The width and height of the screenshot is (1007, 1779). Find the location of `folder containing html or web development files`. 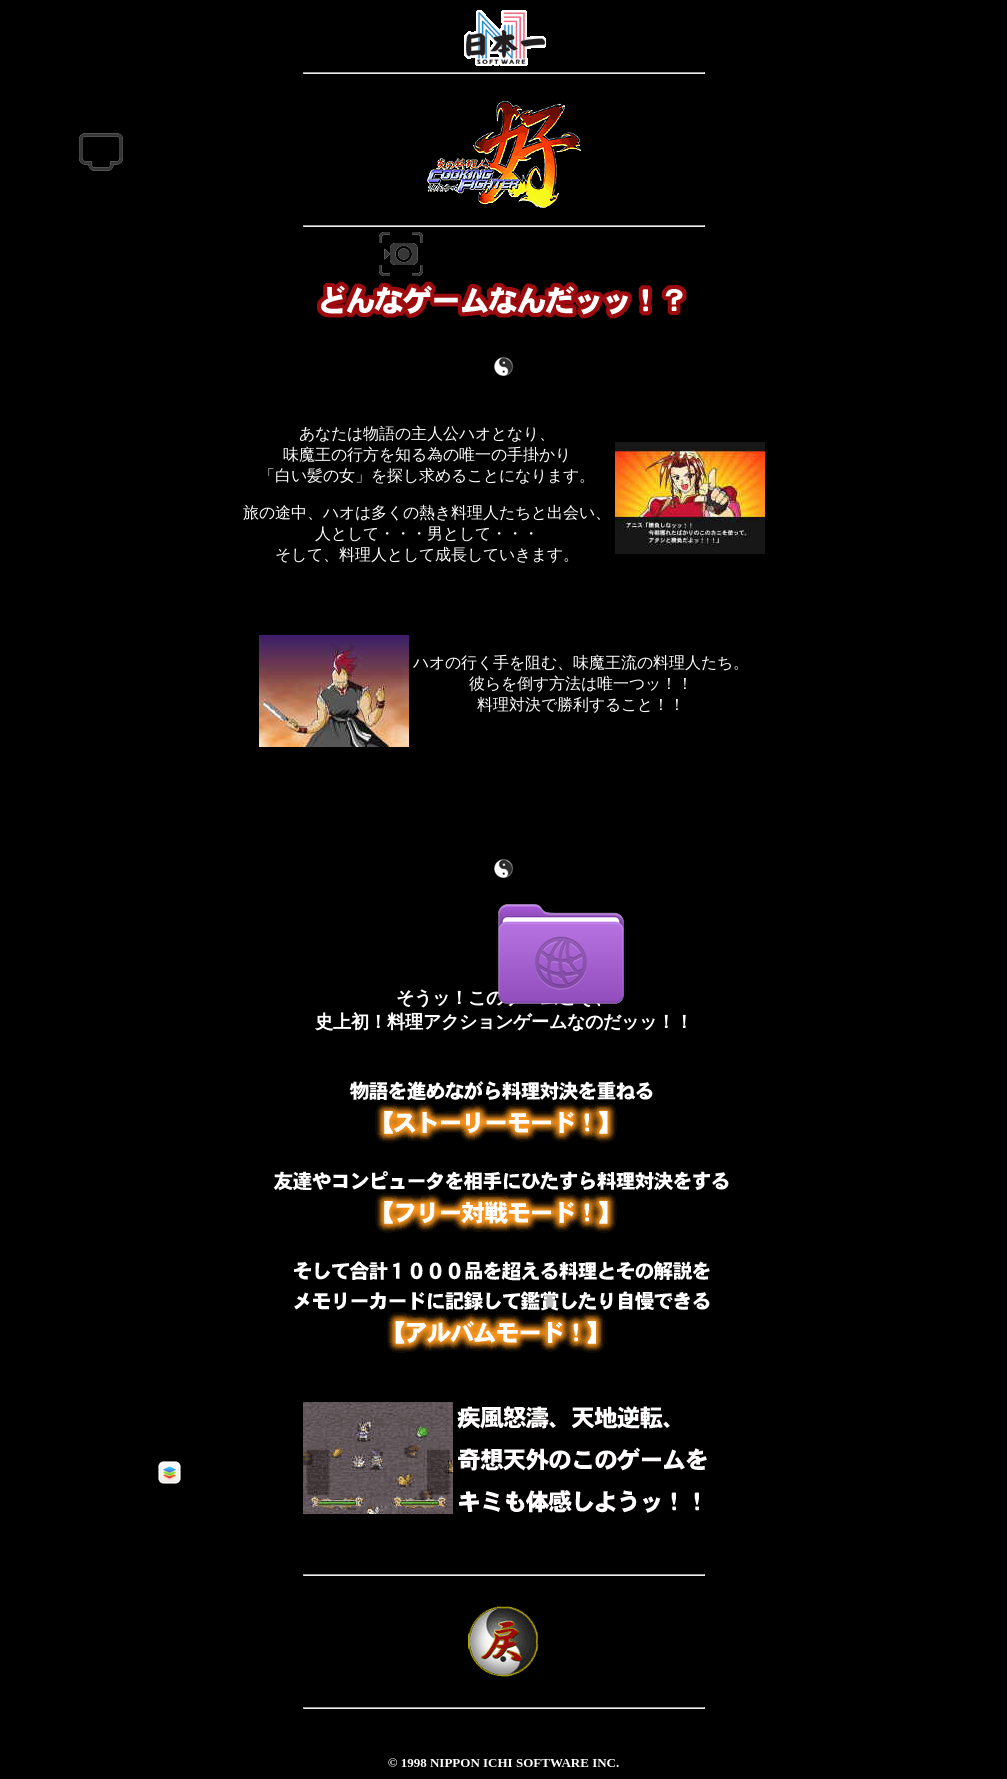

folder containing html or web development files is located at coordinates (561, 954).